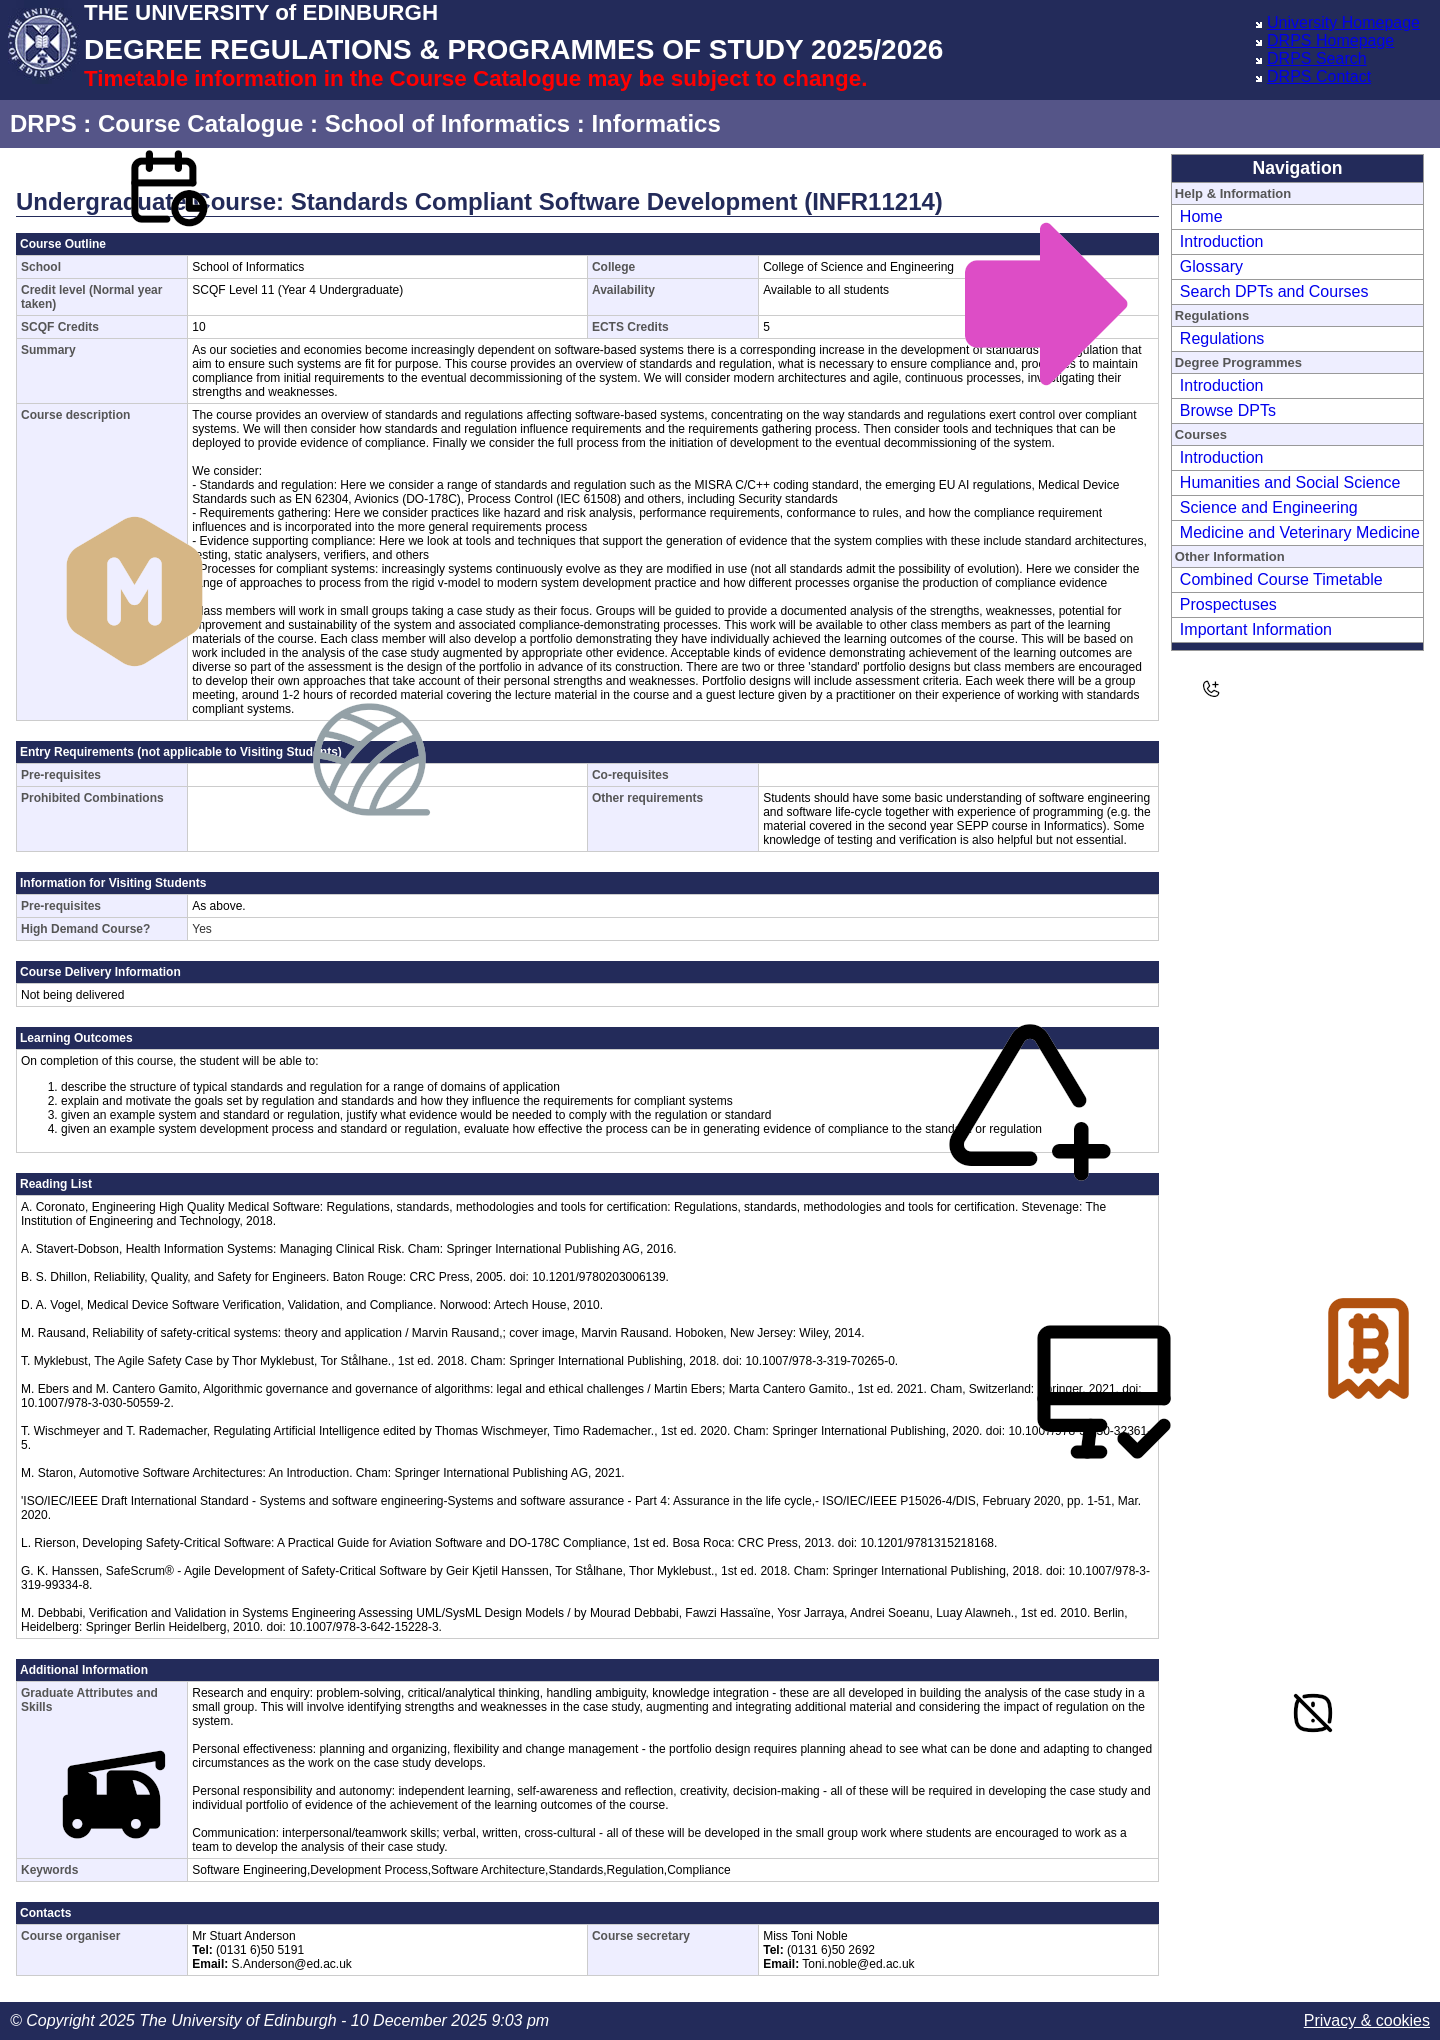 Image resolution: width=1440 pixels, height=2040 pixels. What do you see at coordinates (134, 591) in the screenshot?
I see `indicates a metro or transit-related feature` at bounding box center [134, 591].